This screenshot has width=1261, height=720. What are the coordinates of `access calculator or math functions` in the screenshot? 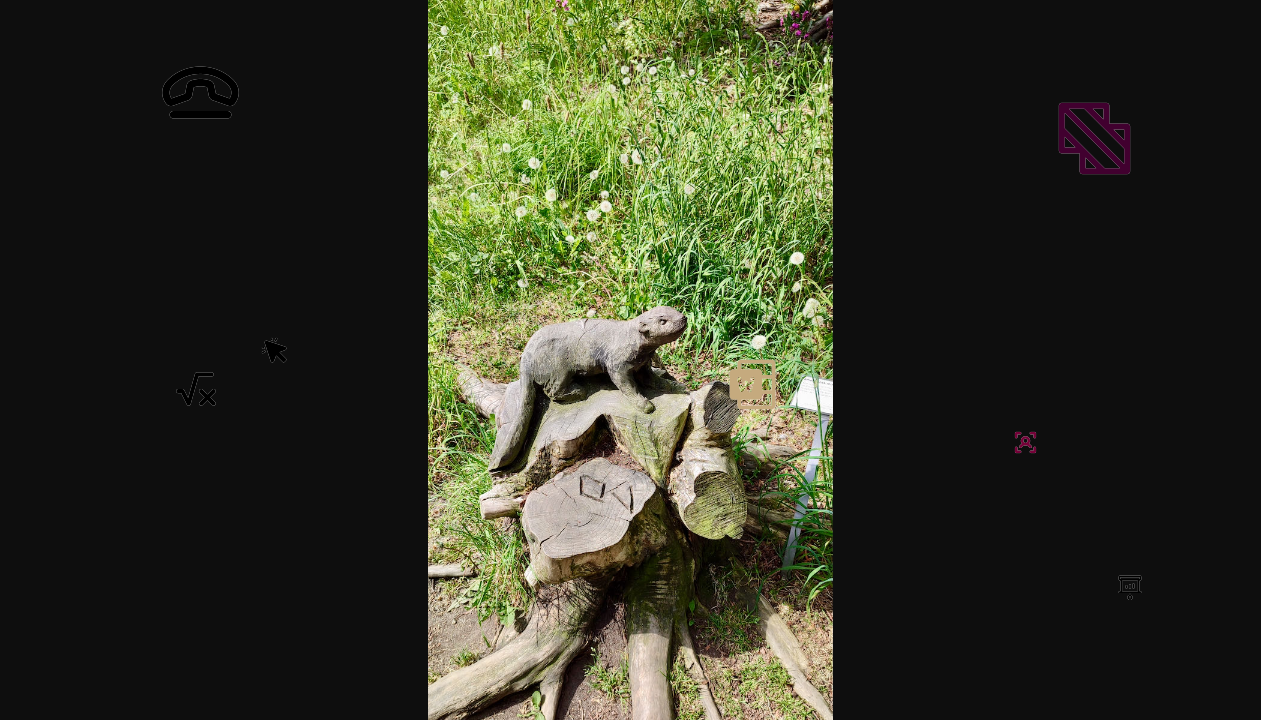 It's located at (197, 389).